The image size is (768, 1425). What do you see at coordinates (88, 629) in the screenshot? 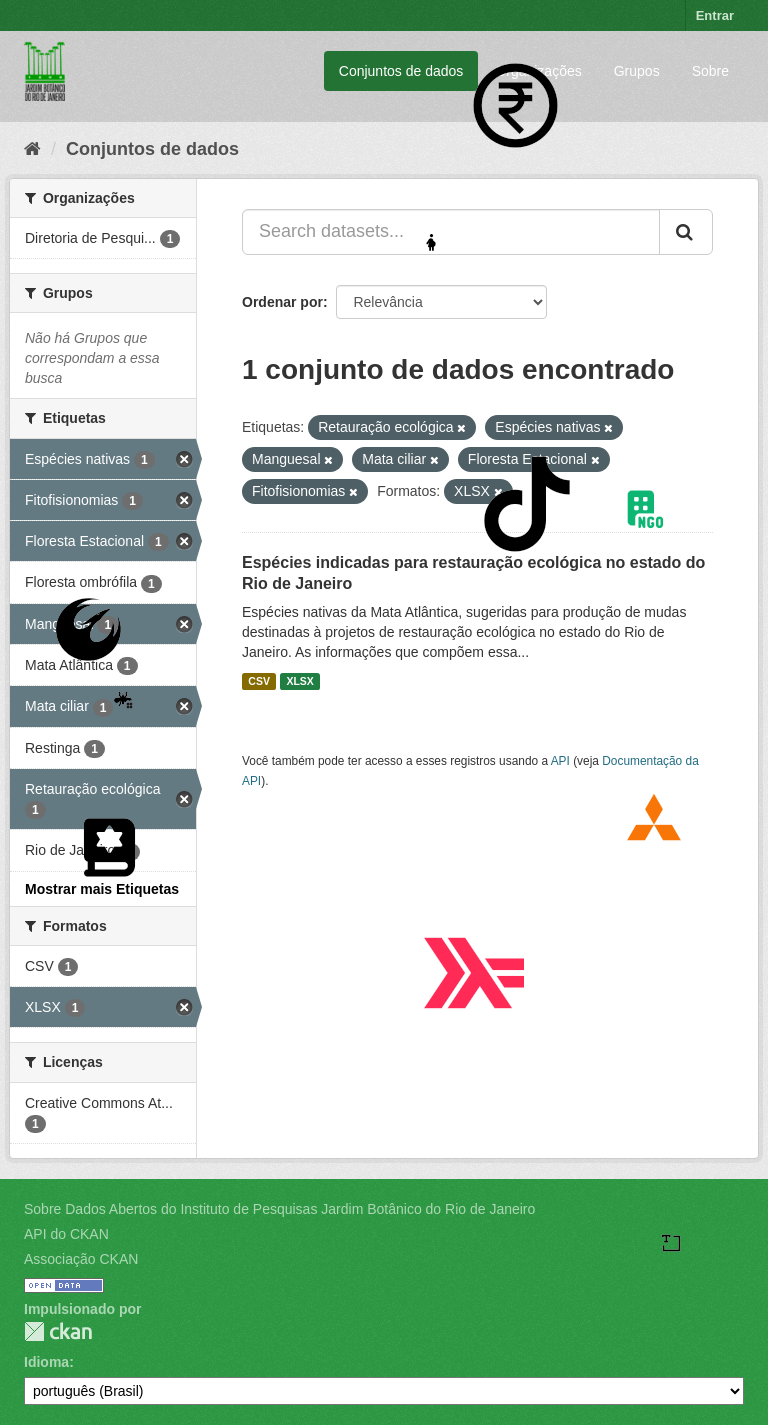
I see `phoenix squadron logo from star wars rebels` at bounding box center [88, 629].